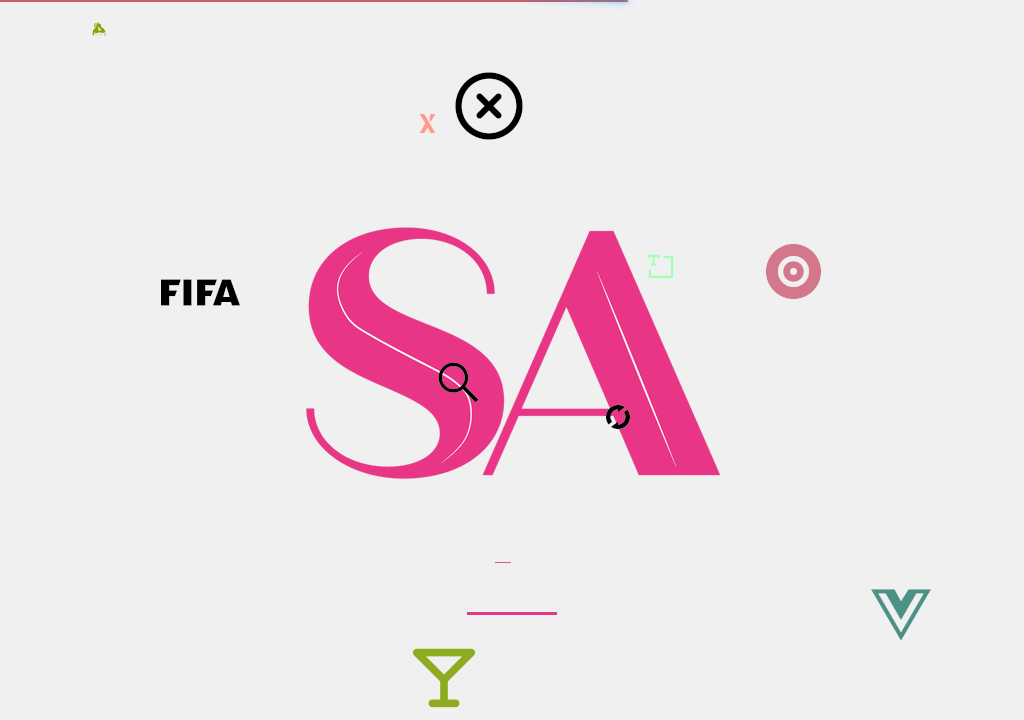 The image size is (1024, 720). I want to click on open MLflow machine learning platform, so click(618, 417).